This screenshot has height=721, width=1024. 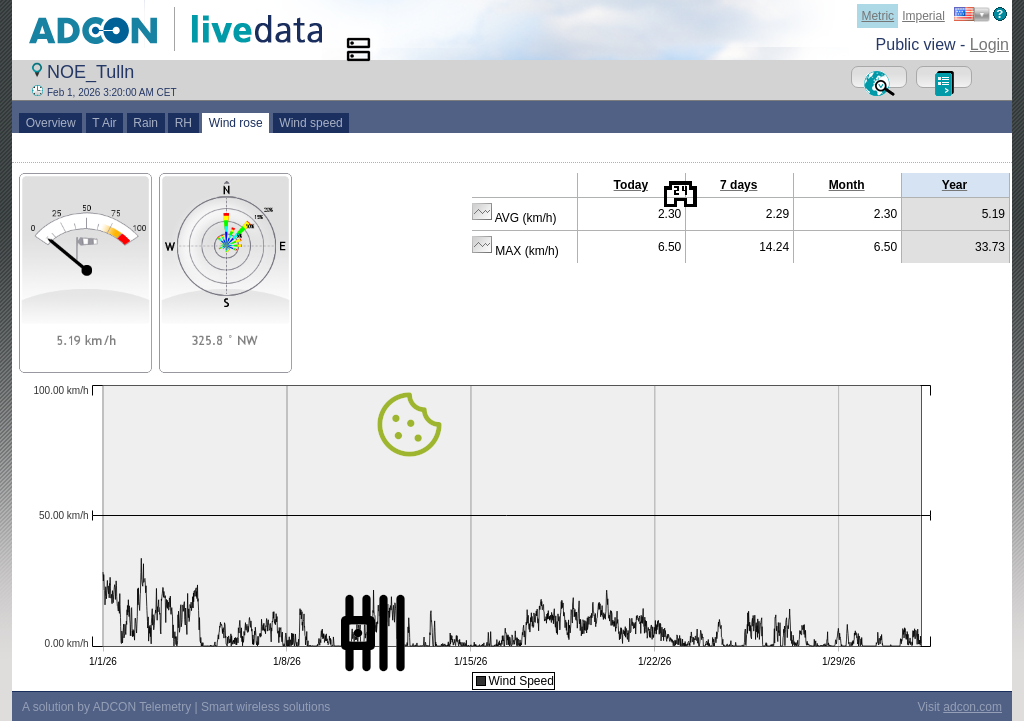 What do you see at coordinates (680, 194) in the screenshot?
I see `find nearby convenience stores` at bounding box center [680, 194].